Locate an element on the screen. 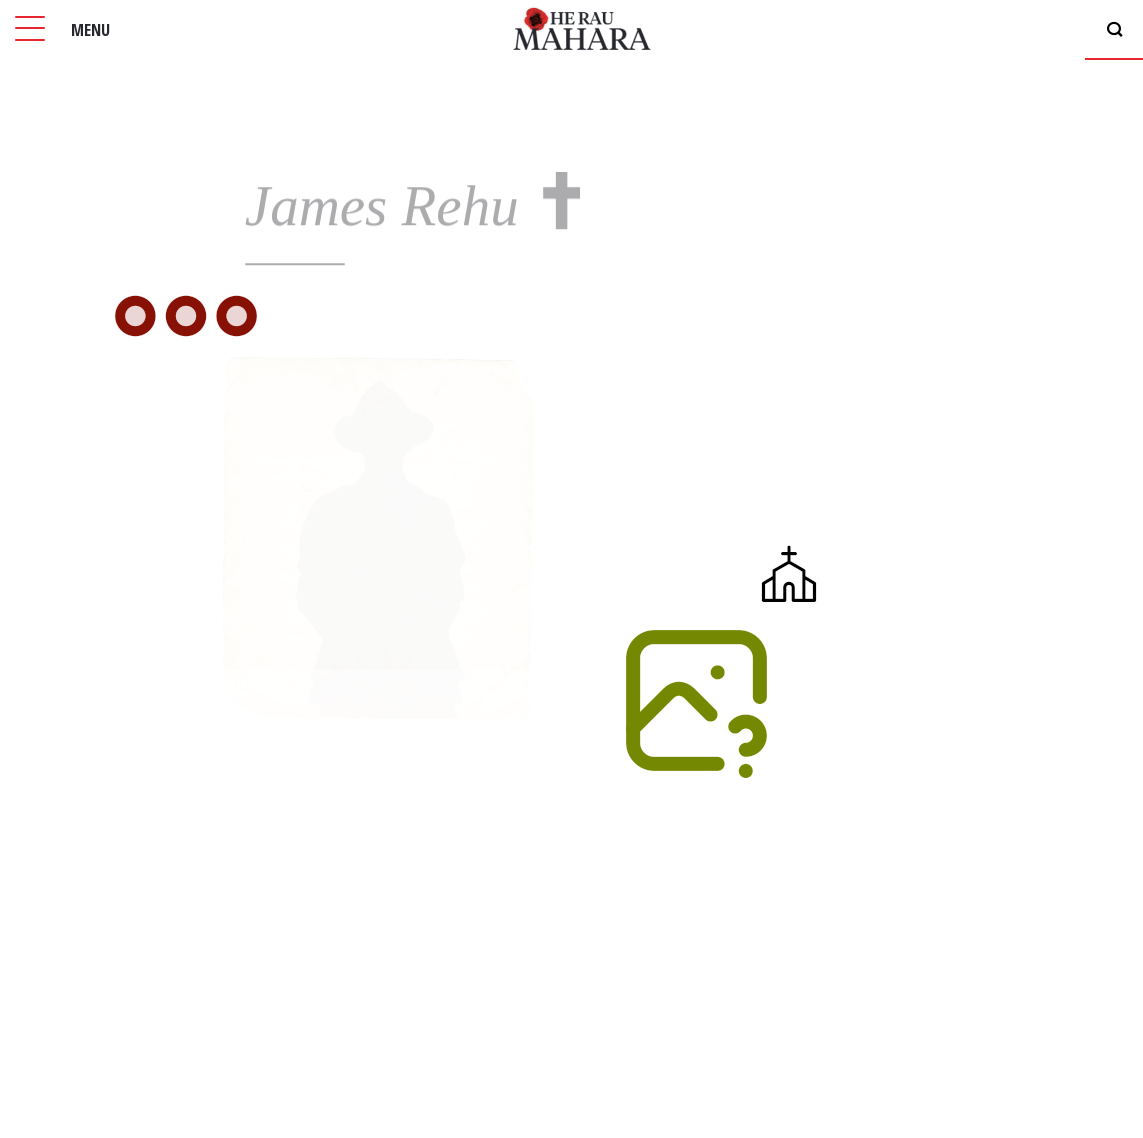 The width and height of the screenshot is (1143, 1138). indicates a nearby church or place of worship is located at coordinates (789, 577).